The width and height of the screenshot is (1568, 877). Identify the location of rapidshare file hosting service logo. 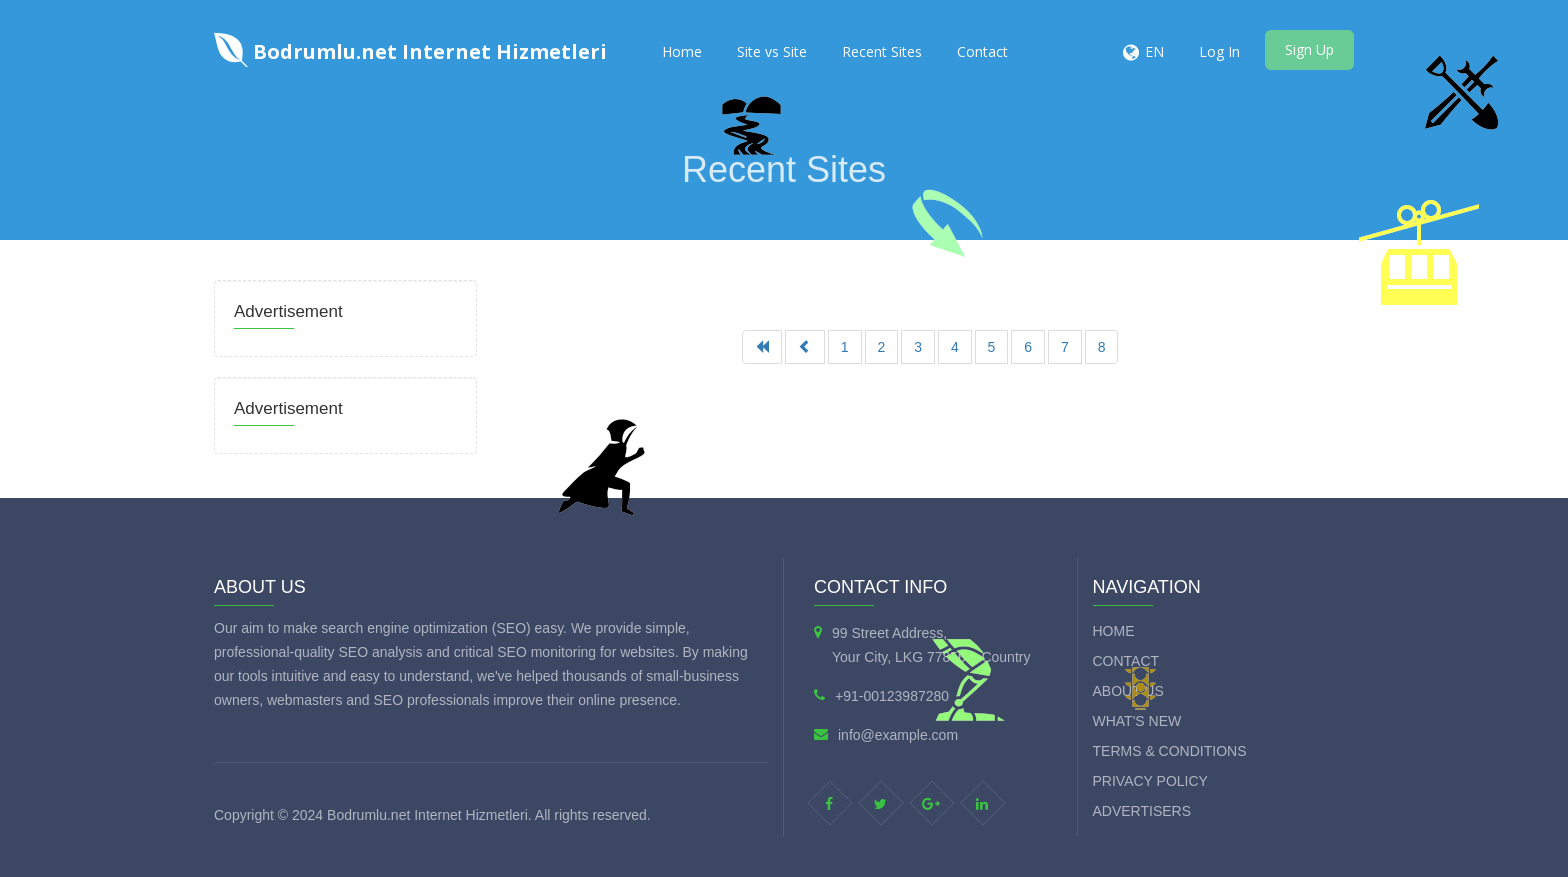
(947, 224).